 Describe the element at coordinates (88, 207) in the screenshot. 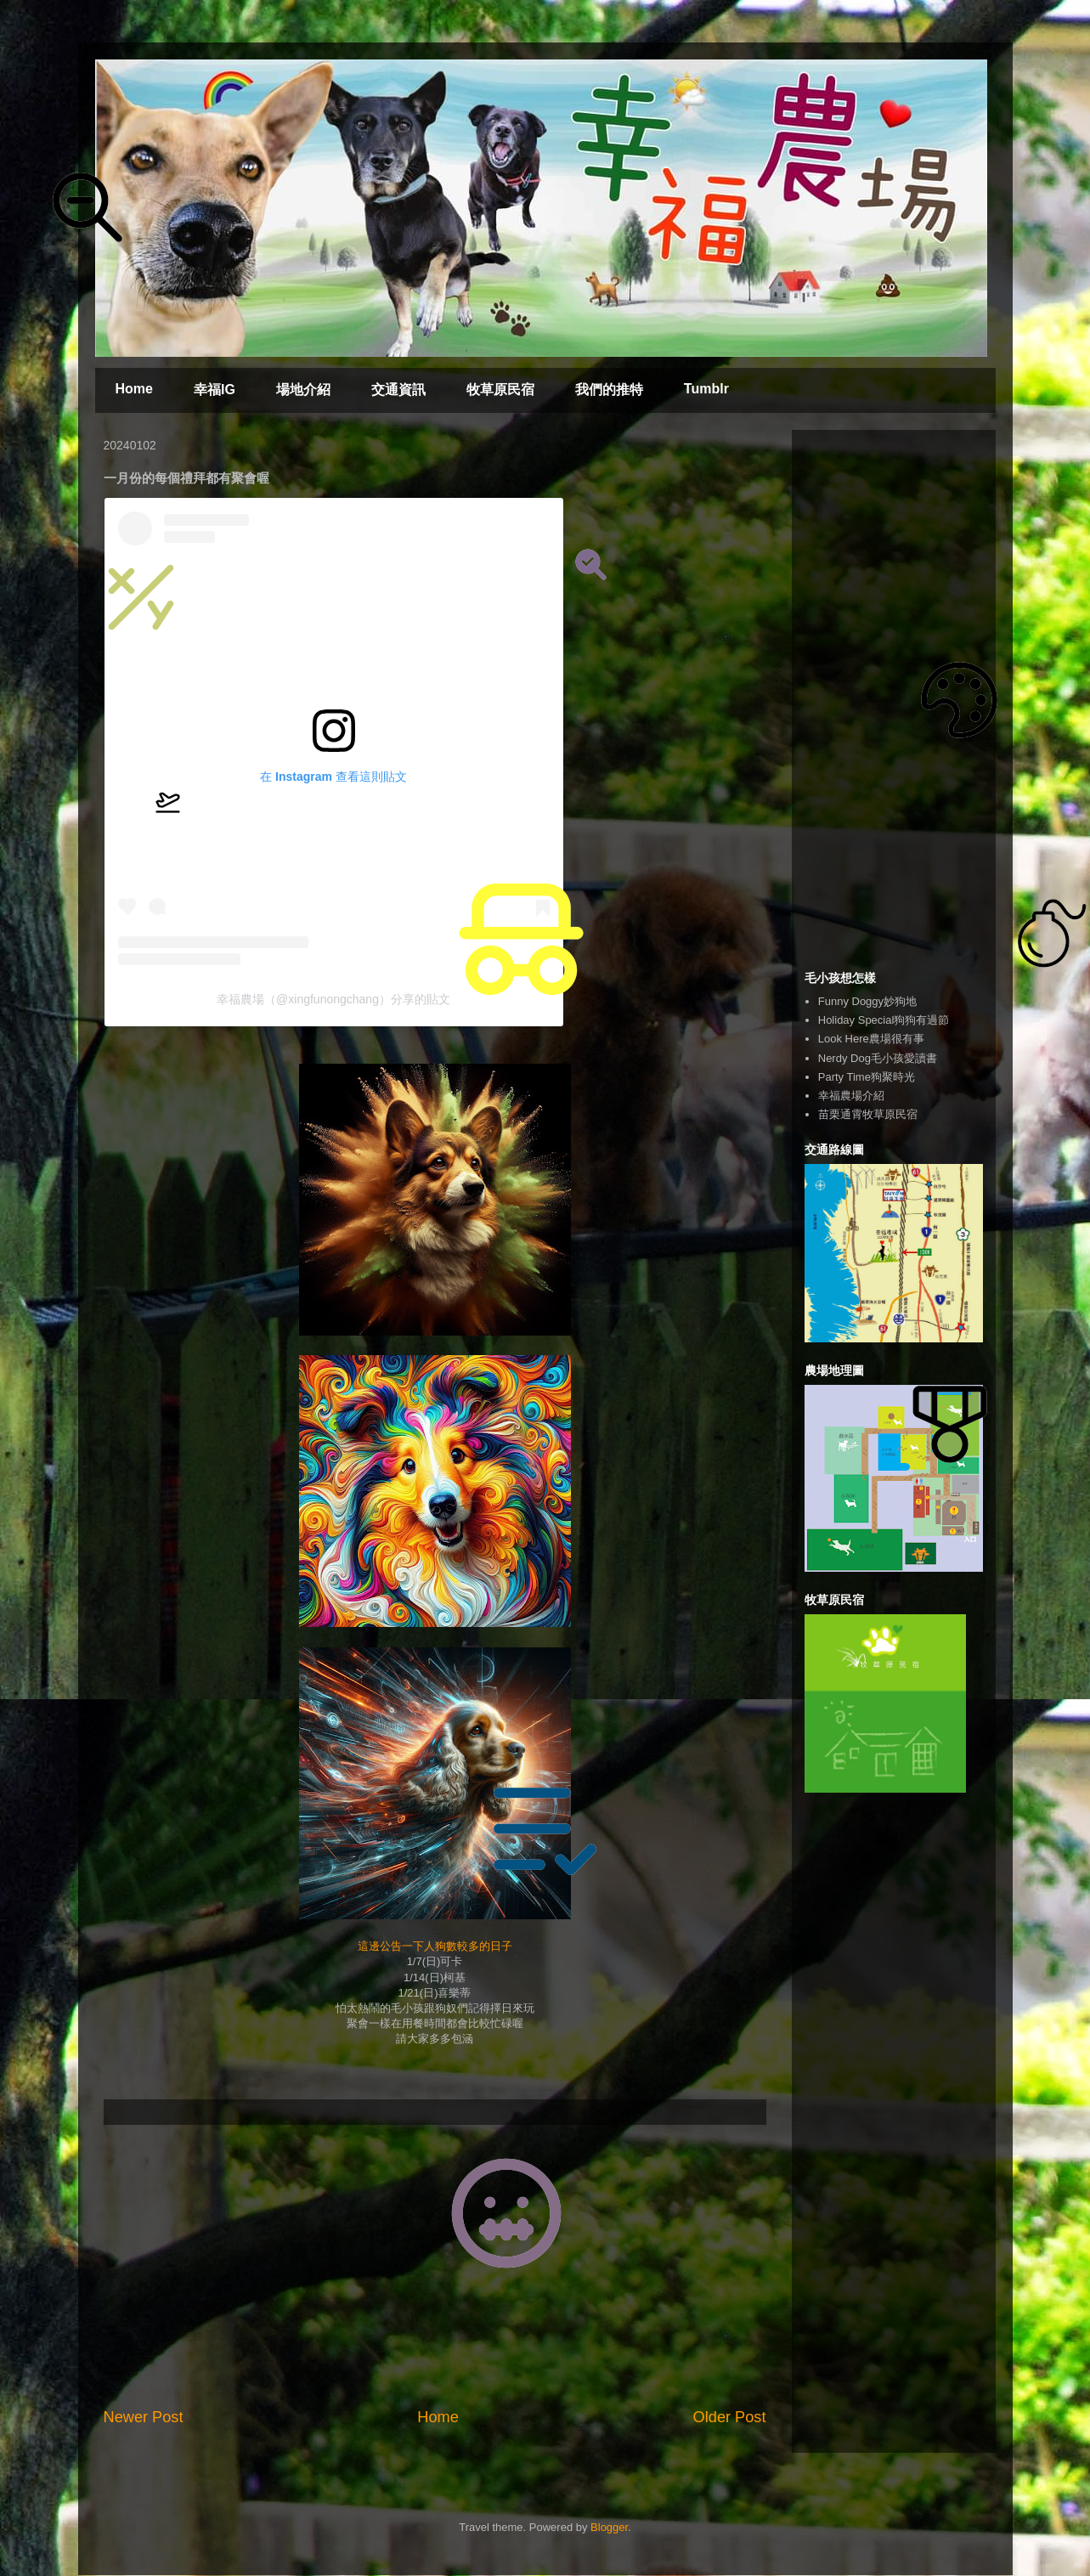

I see `zoom out to see more content` at that location.